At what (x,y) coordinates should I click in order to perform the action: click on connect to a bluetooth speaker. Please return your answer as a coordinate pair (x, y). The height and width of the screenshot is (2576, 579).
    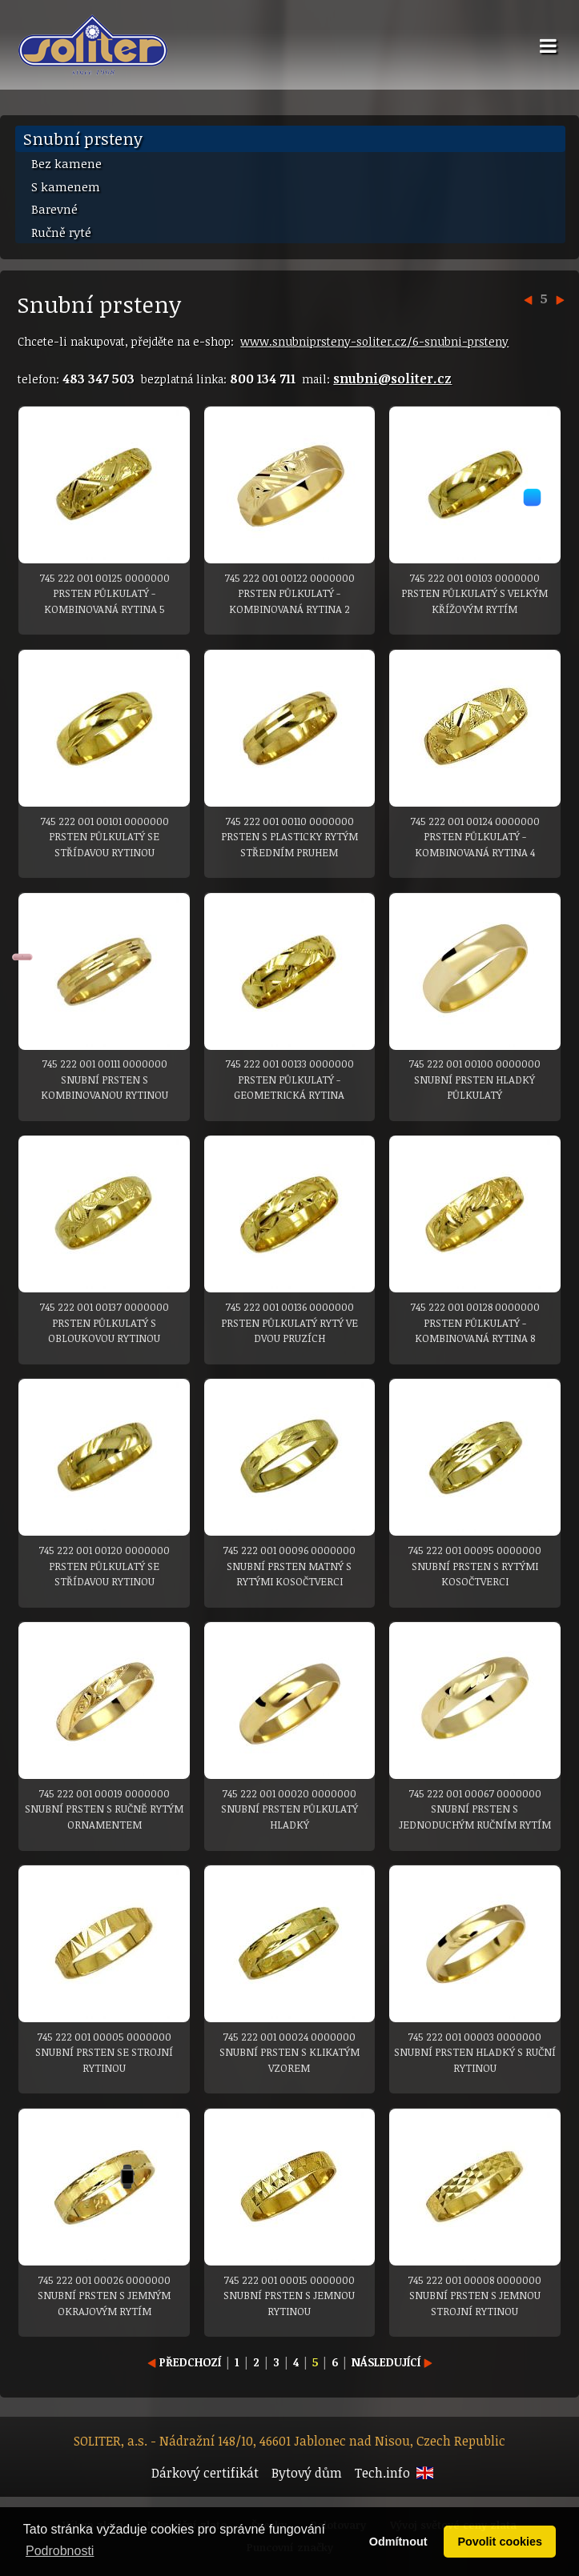
    Looking at the image, I should click on (22, 957).